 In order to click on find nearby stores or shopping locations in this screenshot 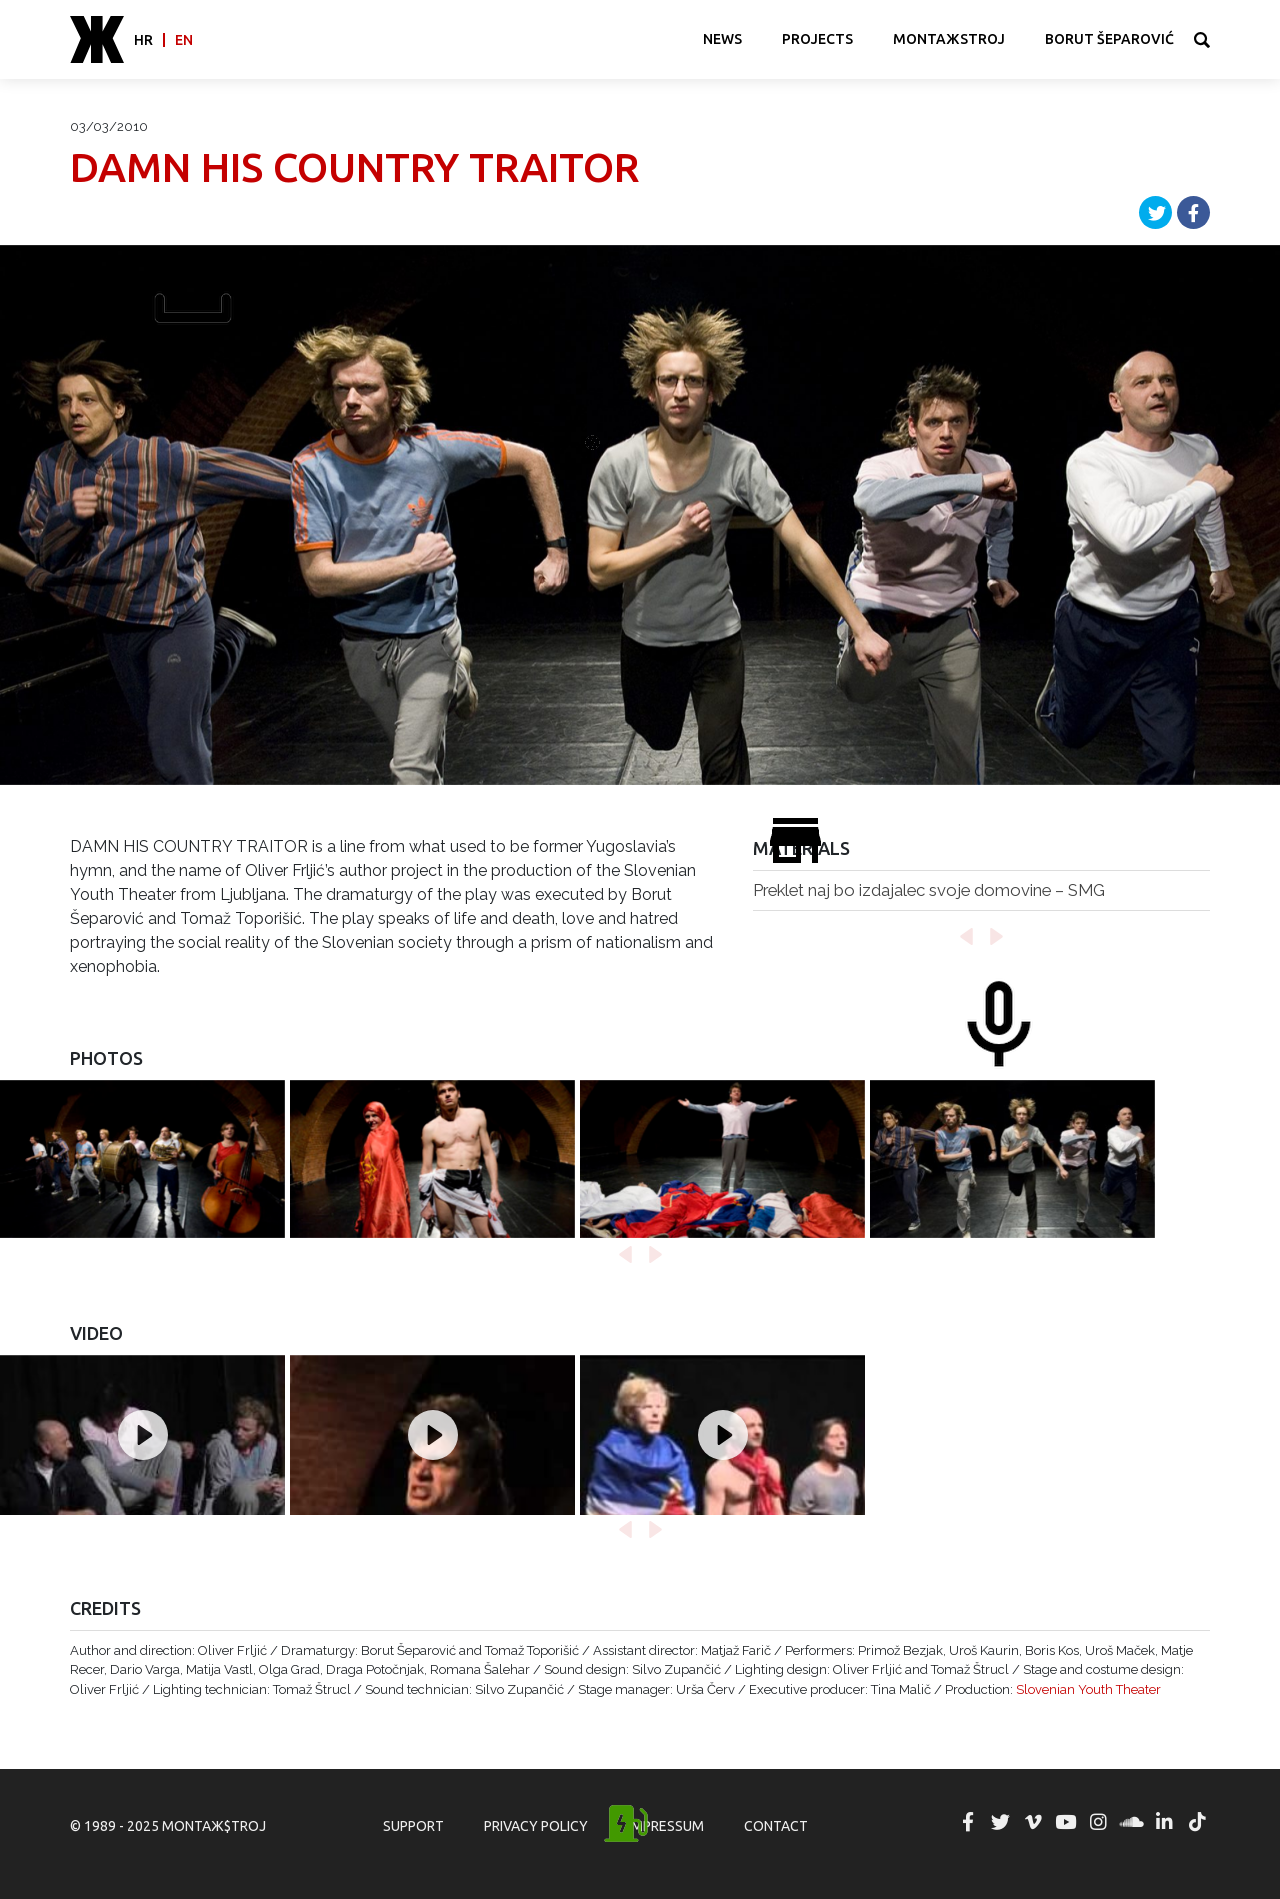, I will do `click(795, 840)`.